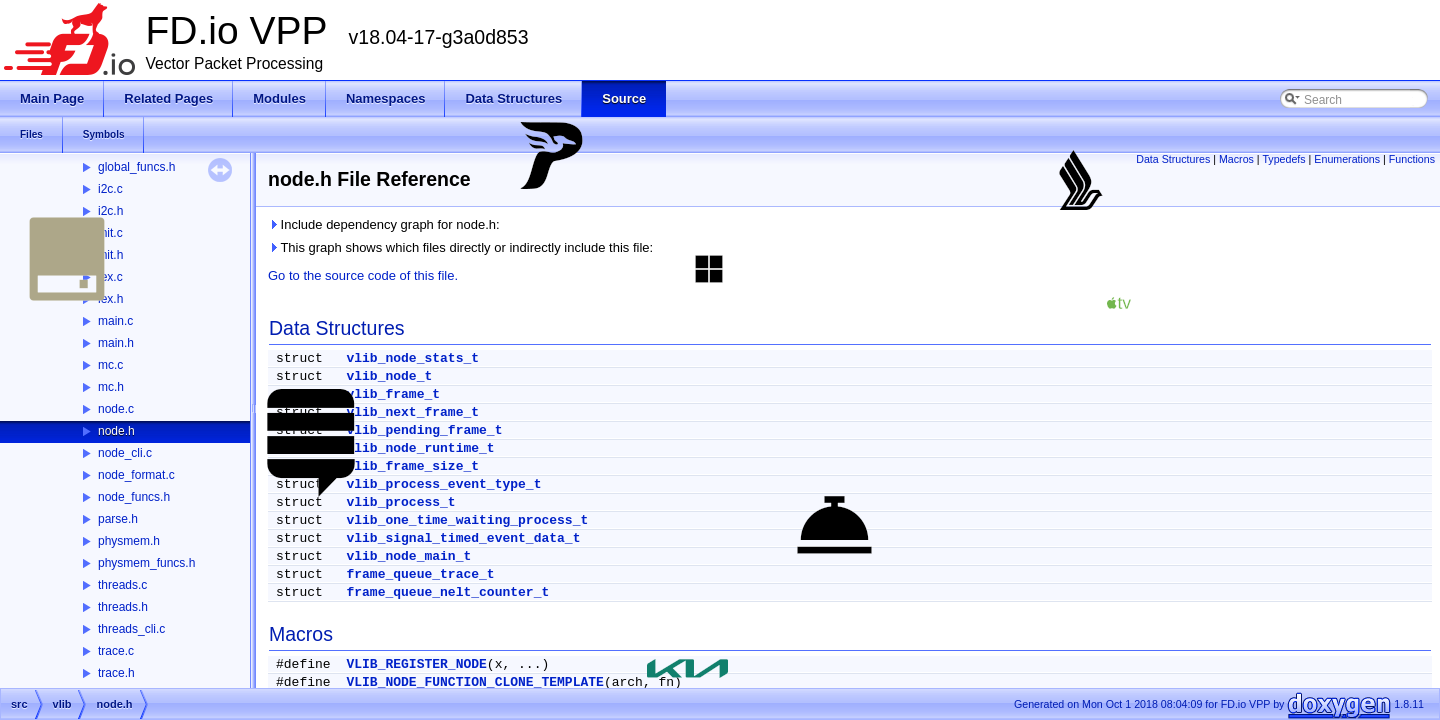 The image size is (1440, 720). What do you see at coordinates (551, 155) in the screenshot?
I see `pelican static site generator logo` at bounding box center [551, 155].